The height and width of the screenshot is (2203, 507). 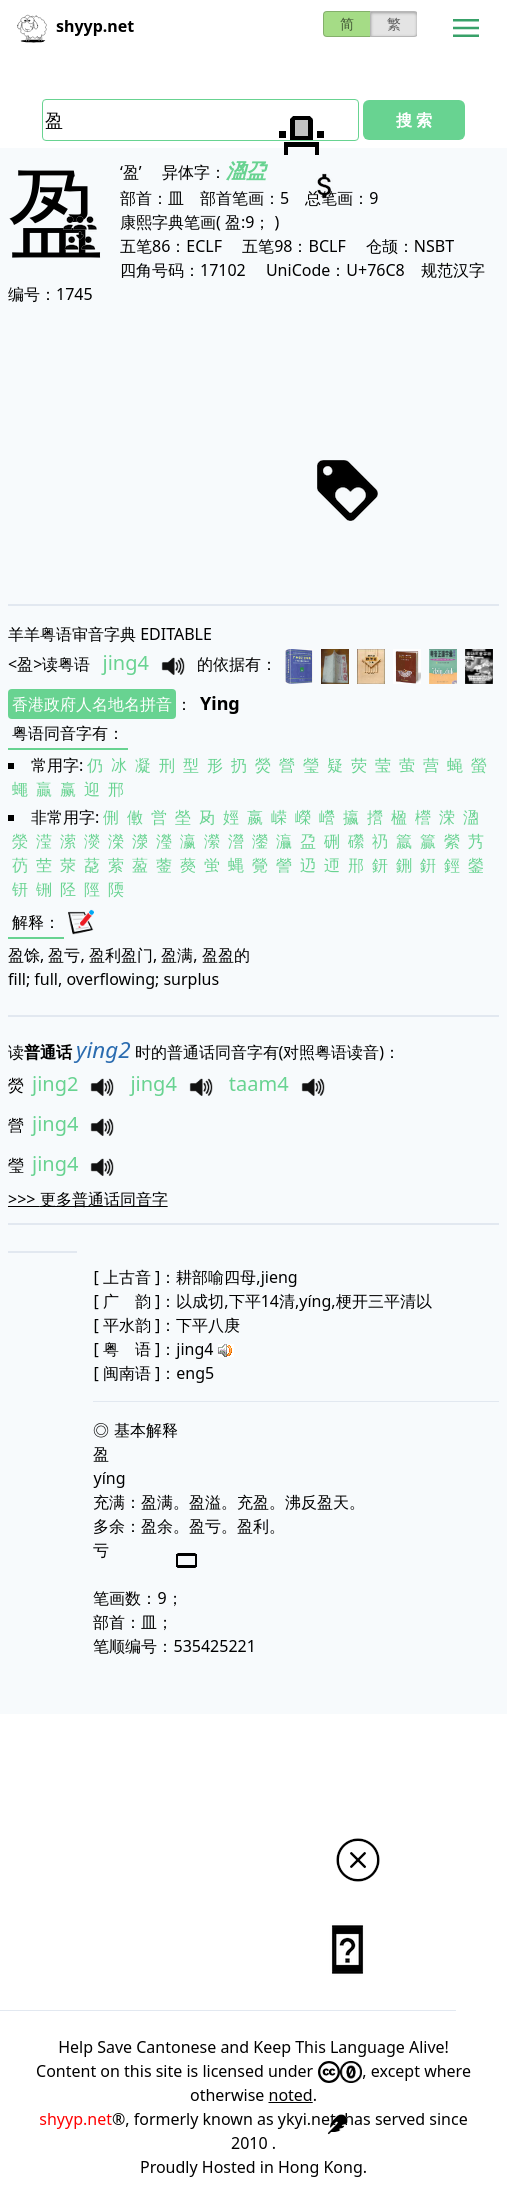 I want to click on crop image to 16:9 aspect ratio, so click(x=186, y=1560).